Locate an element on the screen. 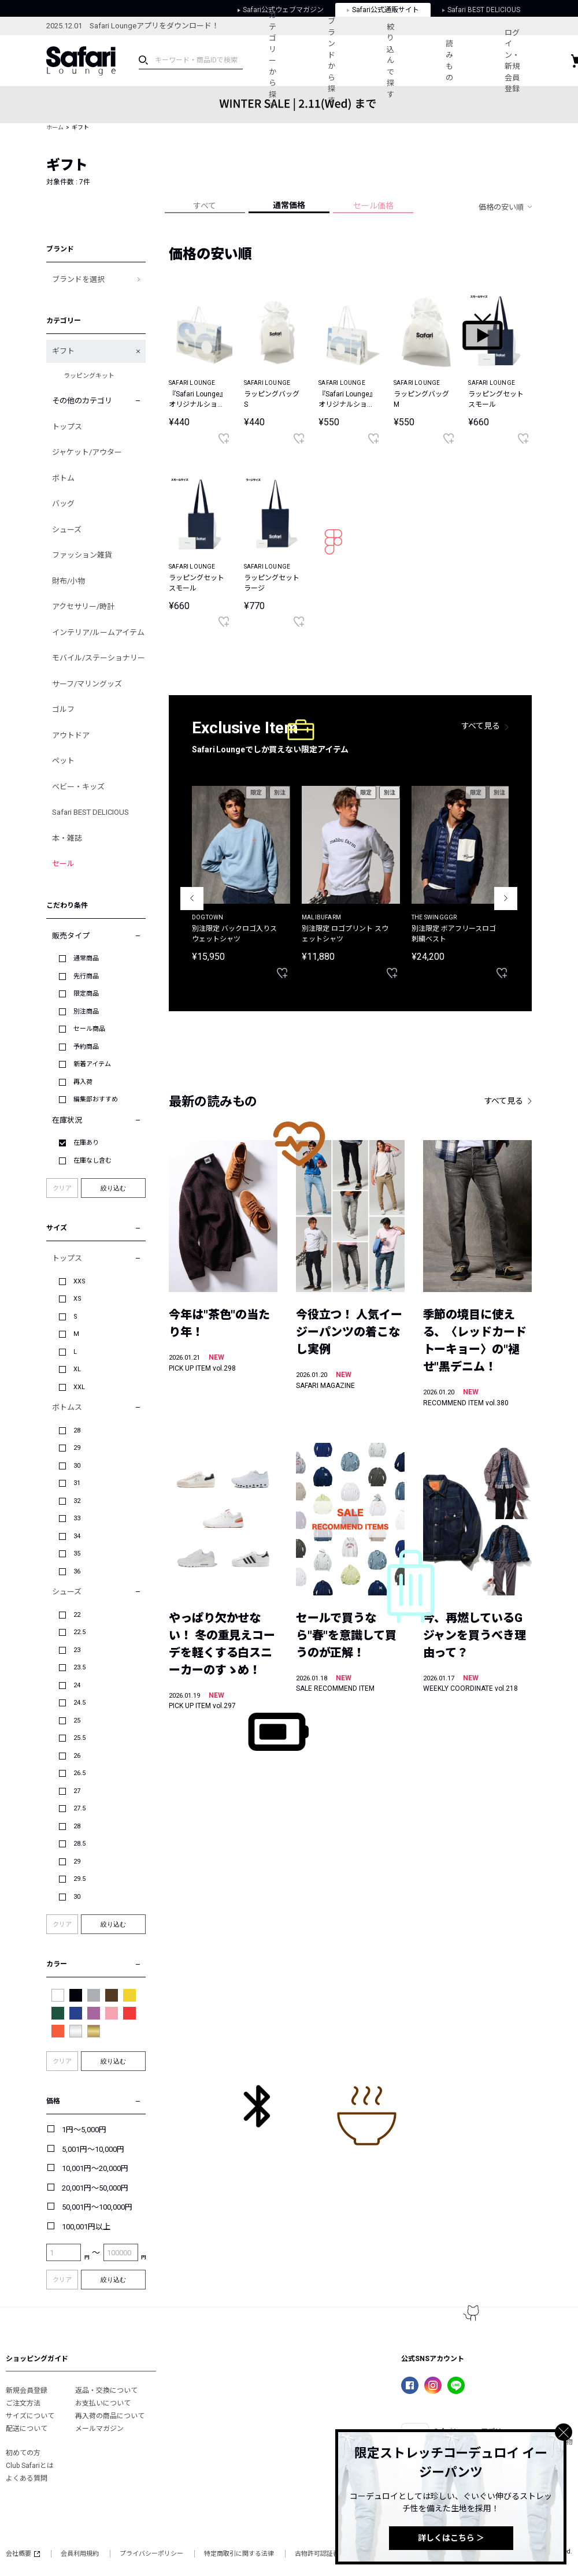  manage travel or trip details is located at coordinates (410, 1587).